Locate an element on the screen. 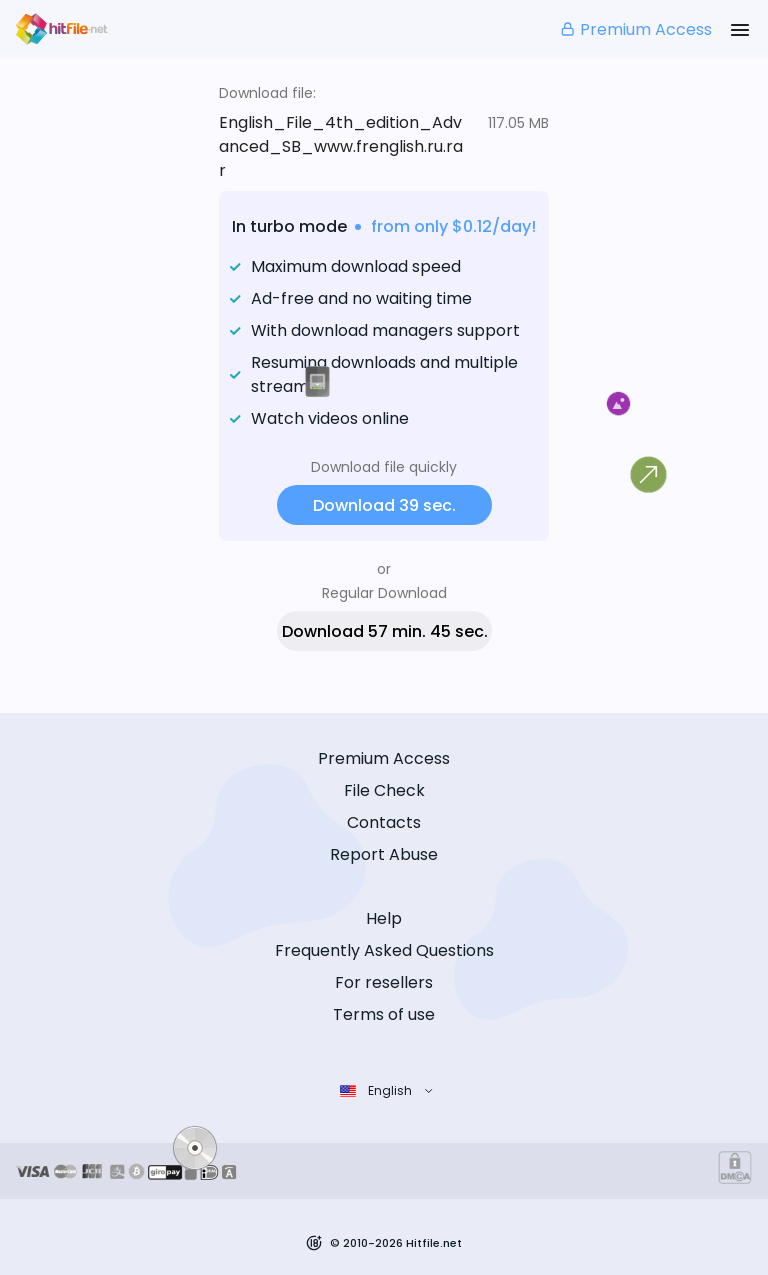 The width and height of the screenshot is (768, 1275). indicates photo or image content is located at coordinates (618, 403).